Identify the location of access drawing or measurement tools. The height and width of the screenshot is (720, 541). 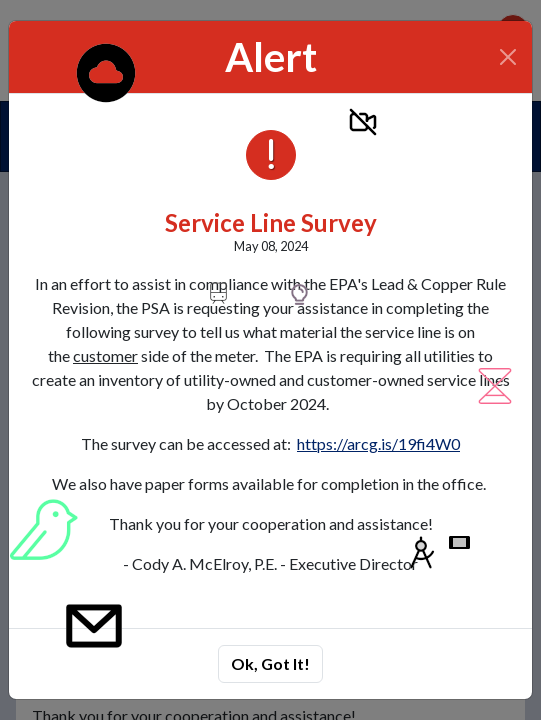
(421, 553).